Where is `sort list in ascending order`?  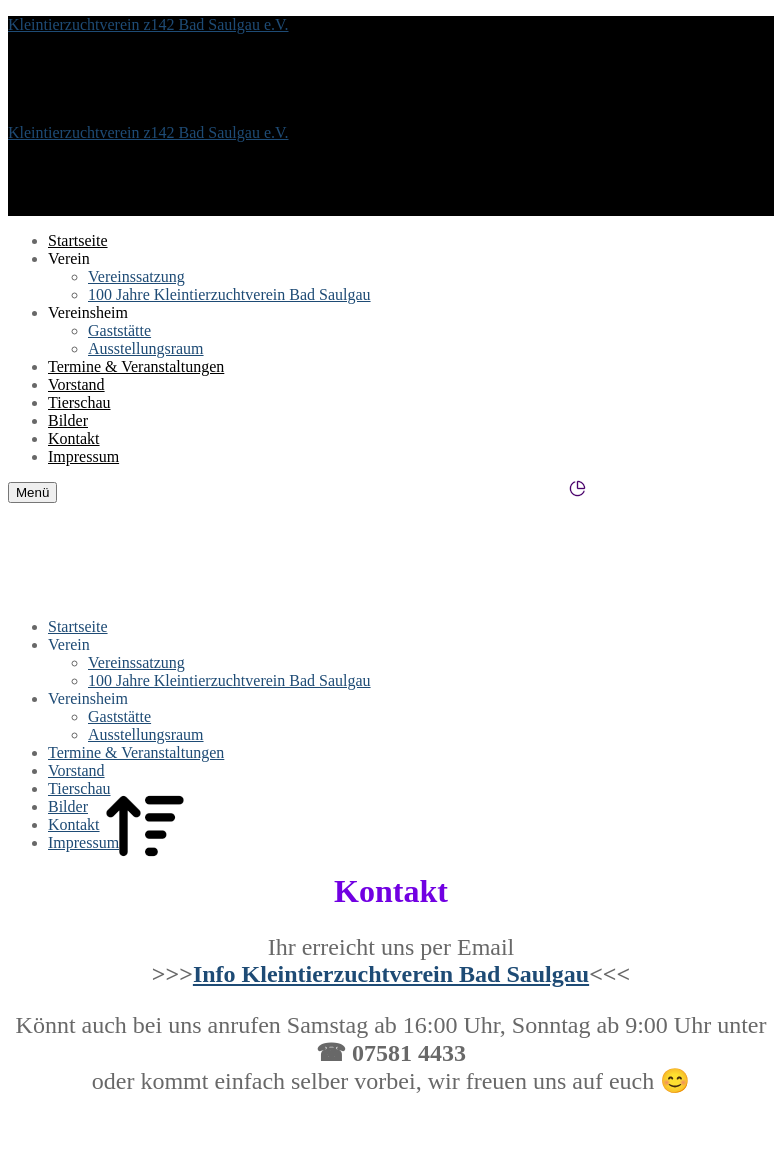 sort list in ascending order is located at coordinates (145, 826).